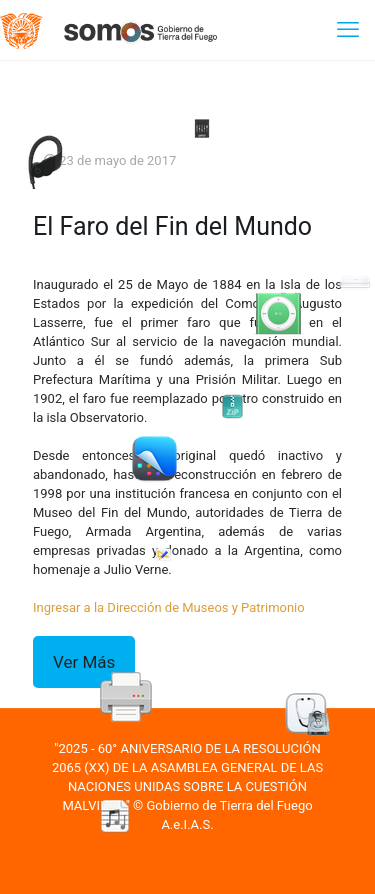 This screenshot has height=894, width=375. What do you see at coordinates (202, 129) in the screenshot?
I see `open GarageBand audio mixing controls` at bounding box center [202, 129].